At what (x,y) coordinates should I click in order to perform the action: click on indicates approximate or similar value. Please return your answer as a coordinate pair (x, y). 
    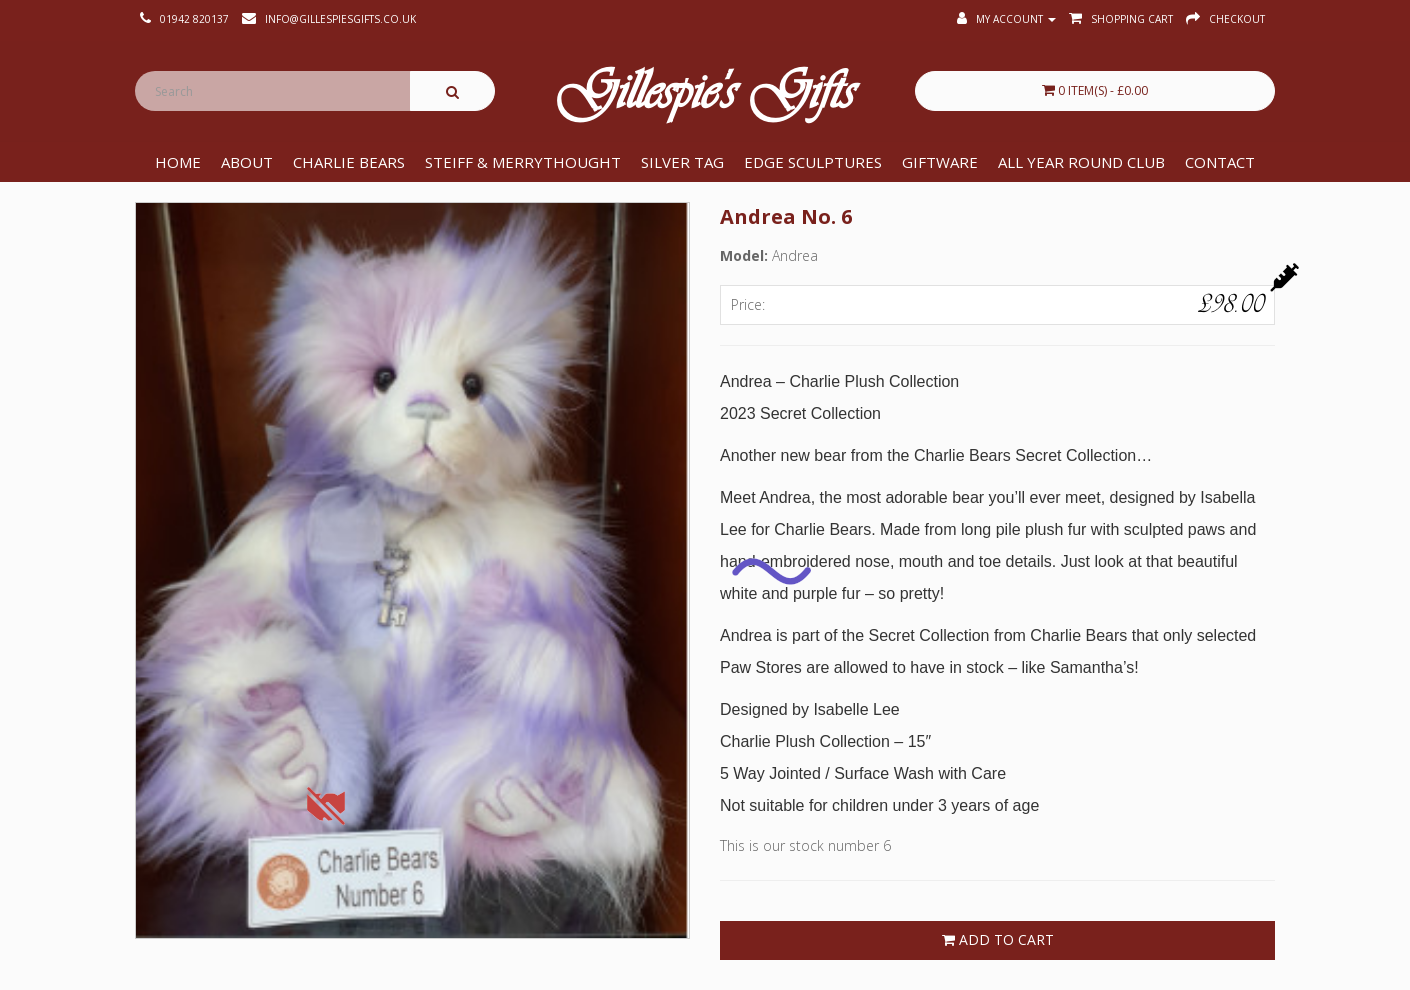
    Looking at the image, I should click on (771, 571).